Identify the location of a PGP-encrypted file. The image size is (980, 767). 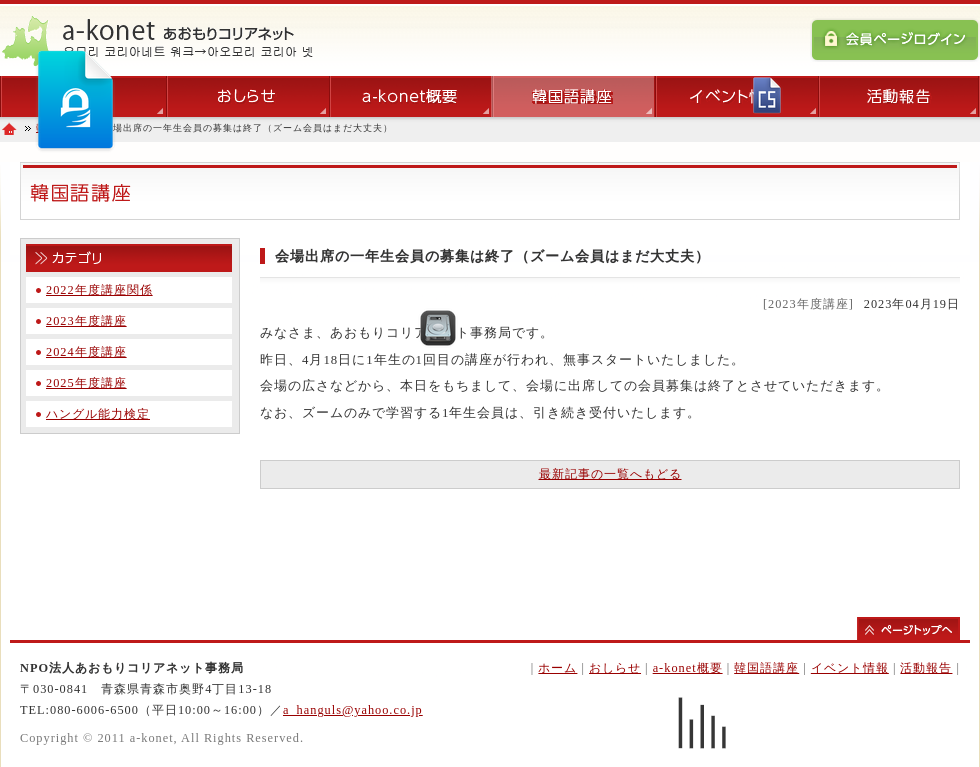
(75, 99).